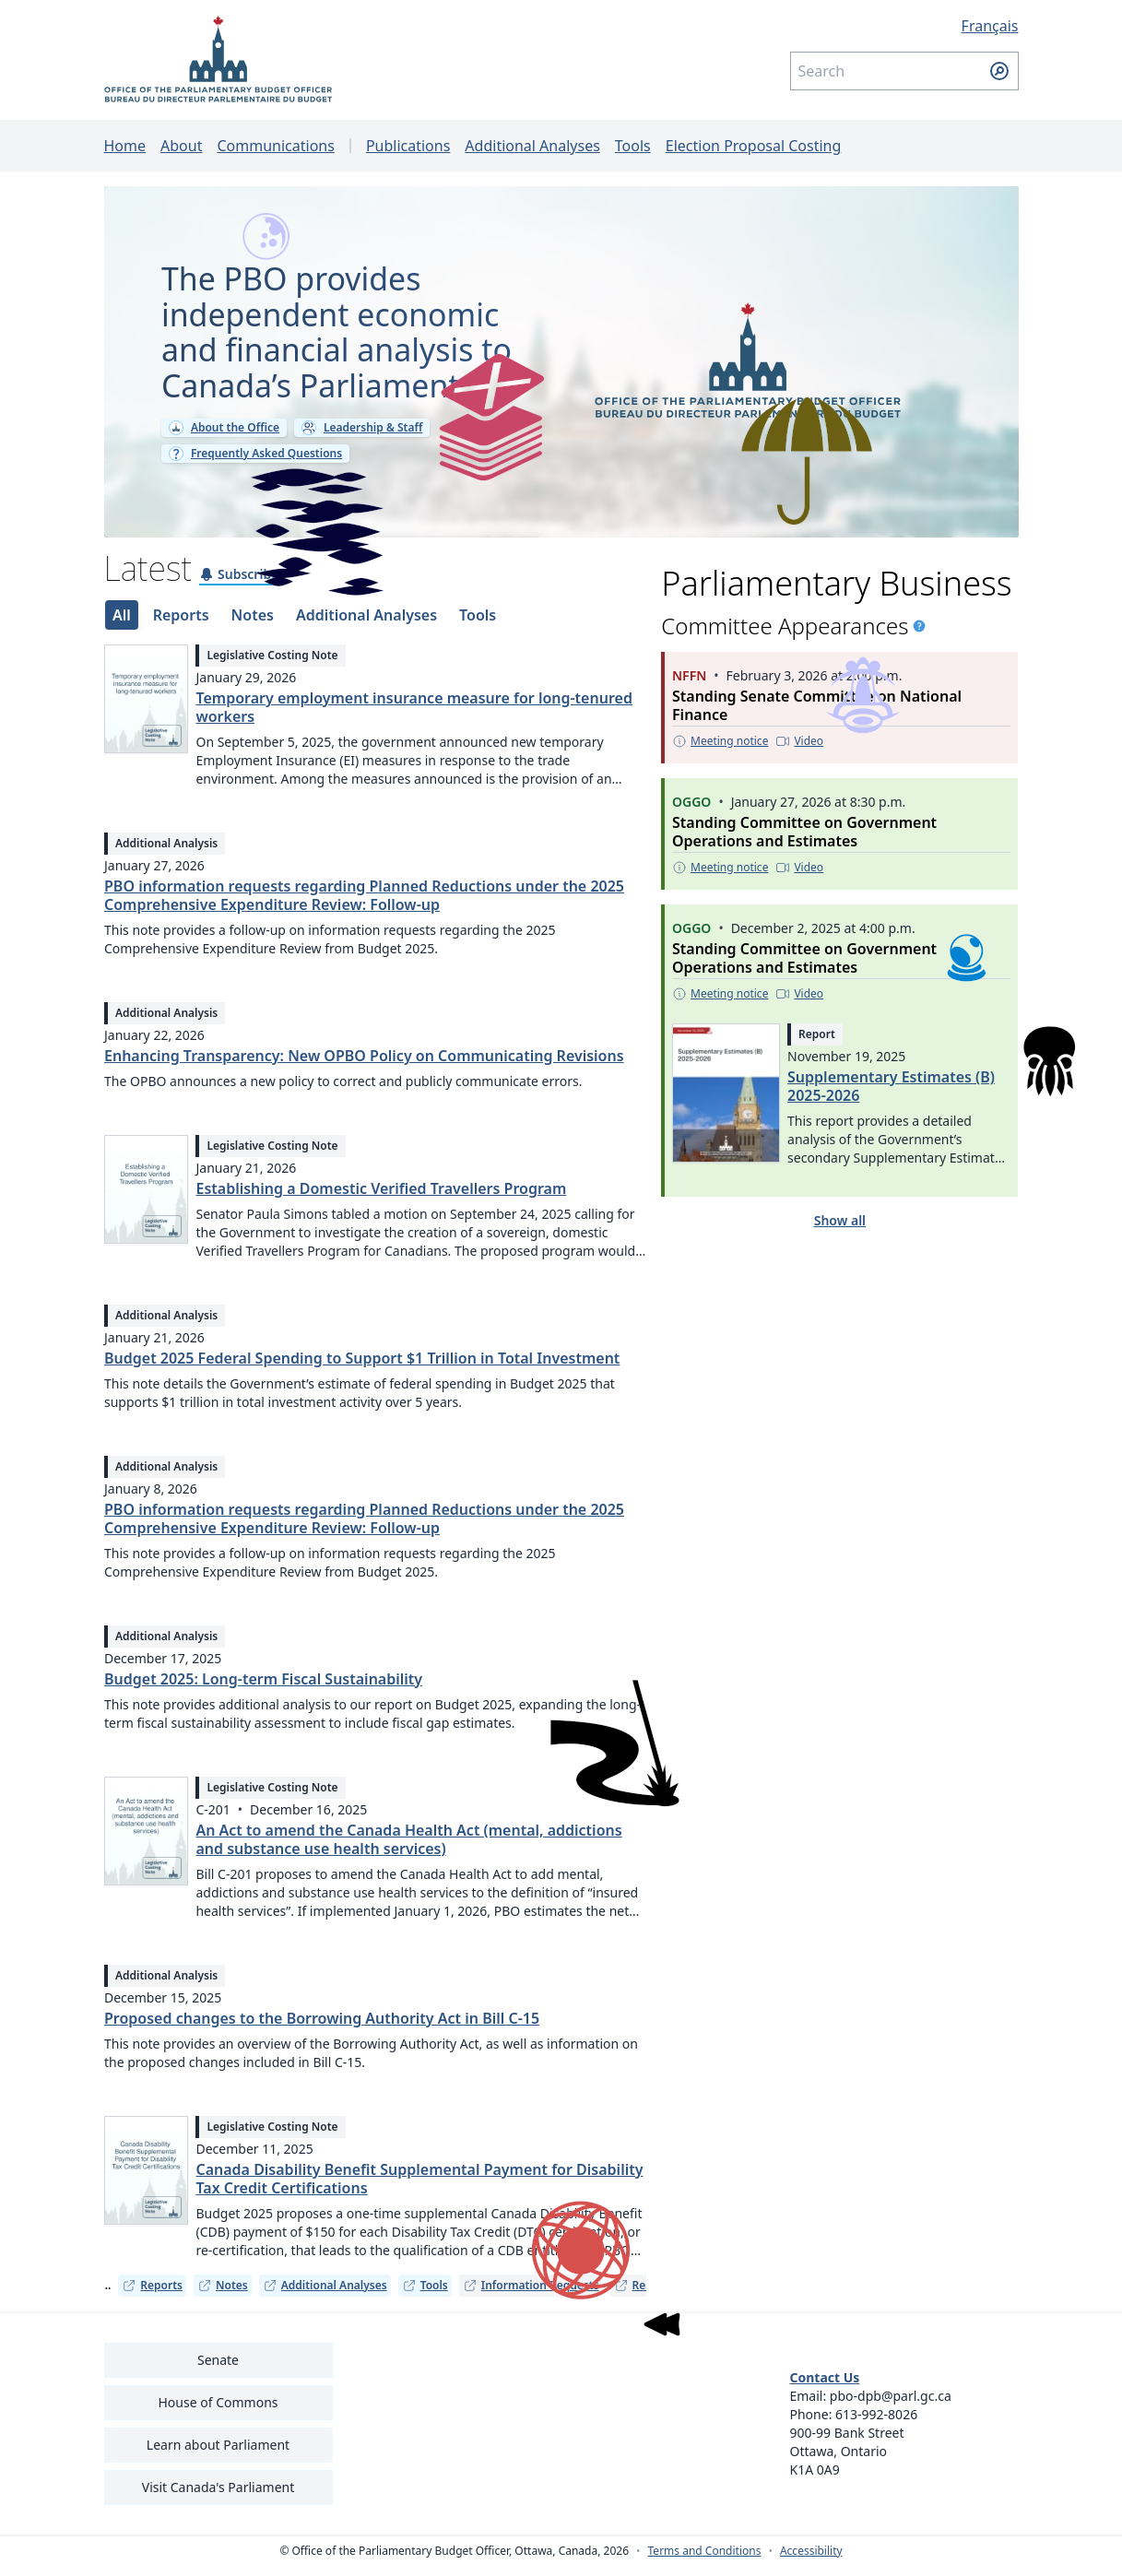  What do you see at coordinates (863, 695) in the screenshot?
I see `alien invasion or UFO event in game` at bounding box center [863, 695].